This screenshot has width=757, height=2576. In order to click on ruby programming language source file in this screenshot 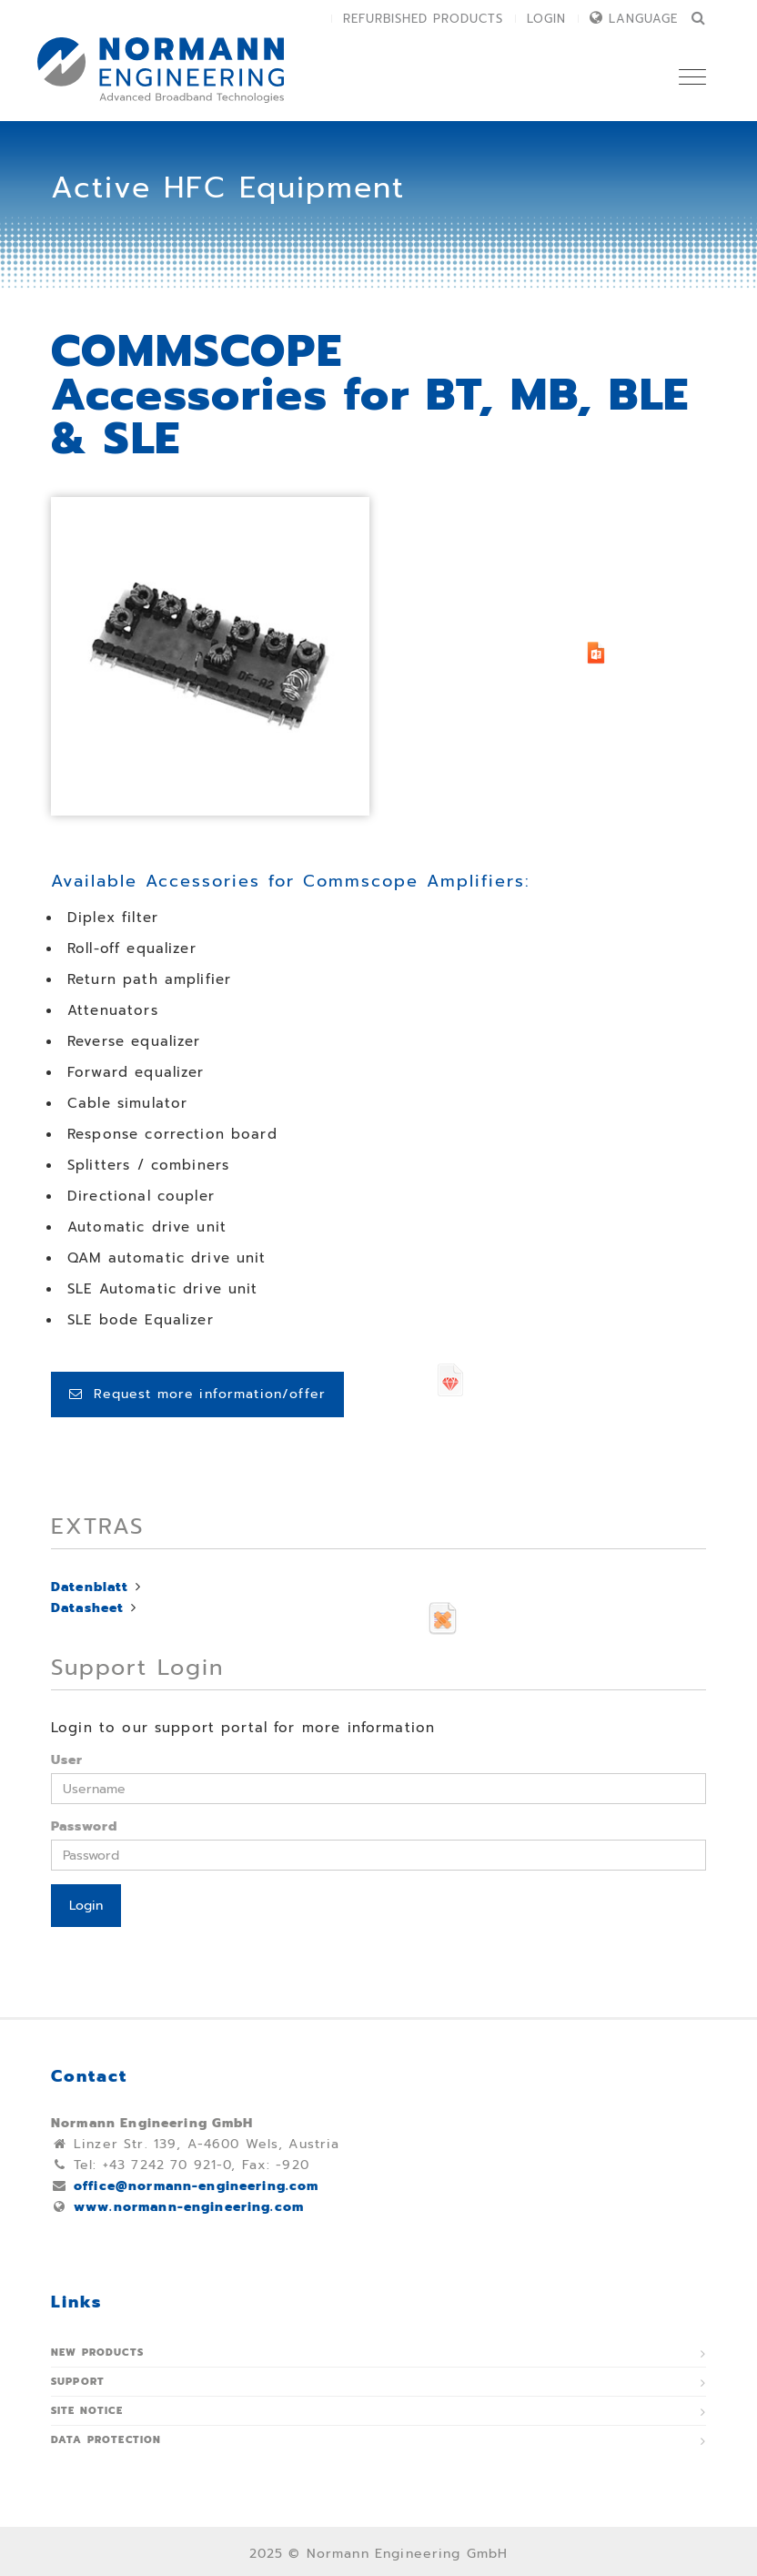, I will do `click(450, 1380)`.